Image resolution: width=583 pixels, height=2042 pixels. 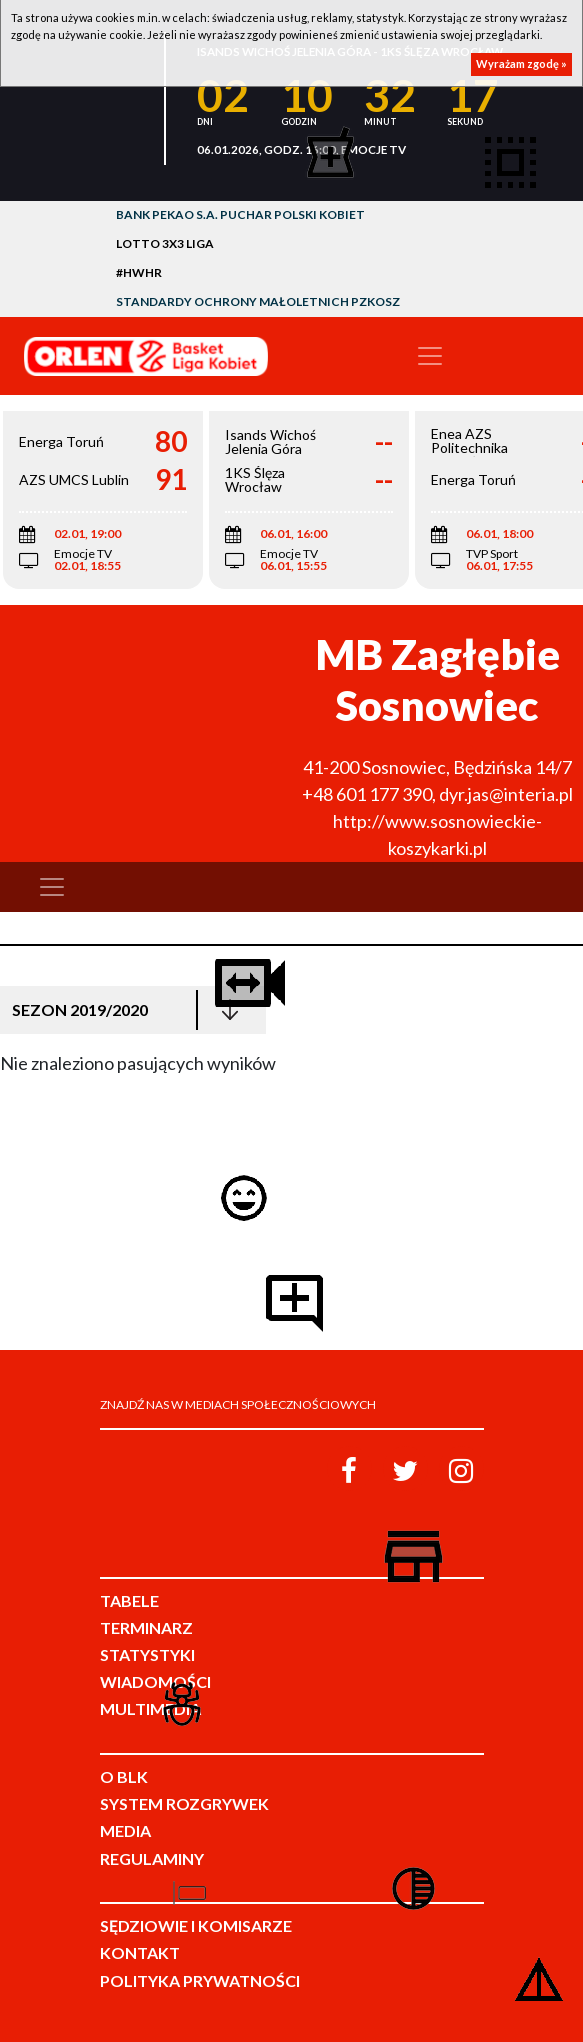 What do you see at coordinates (189, 1893) in the screenshot?
I see `align content to the left` at bounding box center [189, 1893].